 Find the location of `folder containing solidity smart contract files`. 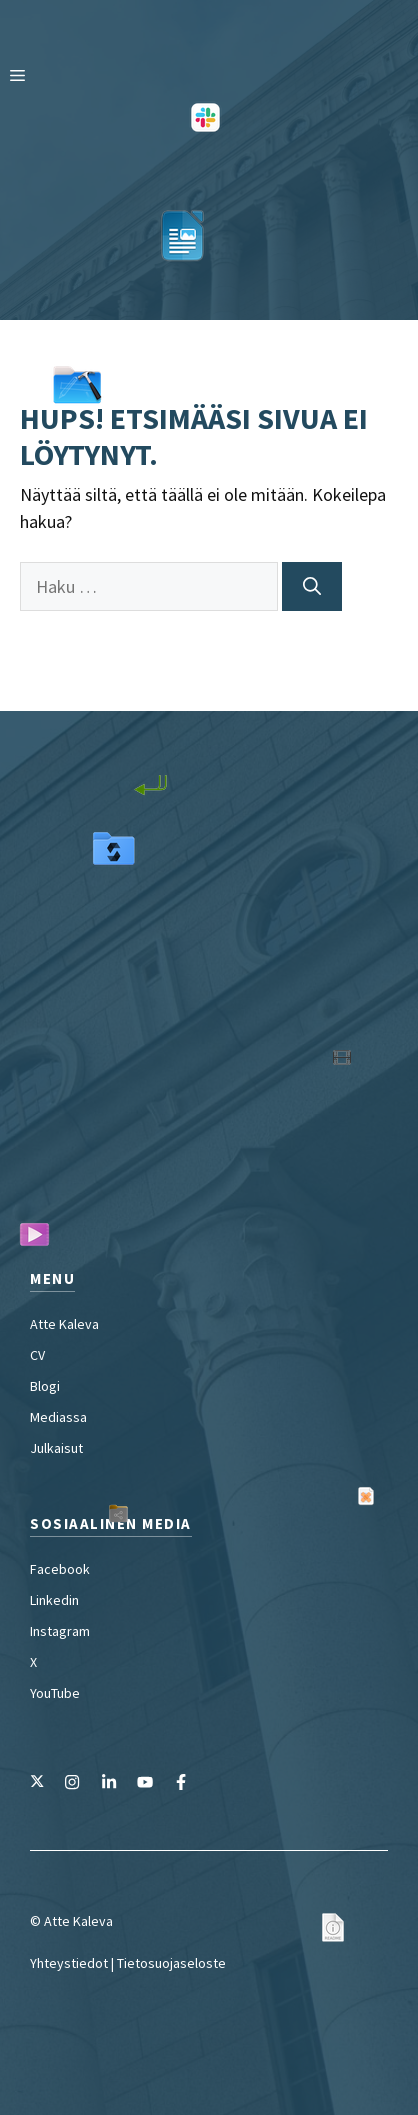

folder containing solidity smart contract files is located at coordinates (113, 849).